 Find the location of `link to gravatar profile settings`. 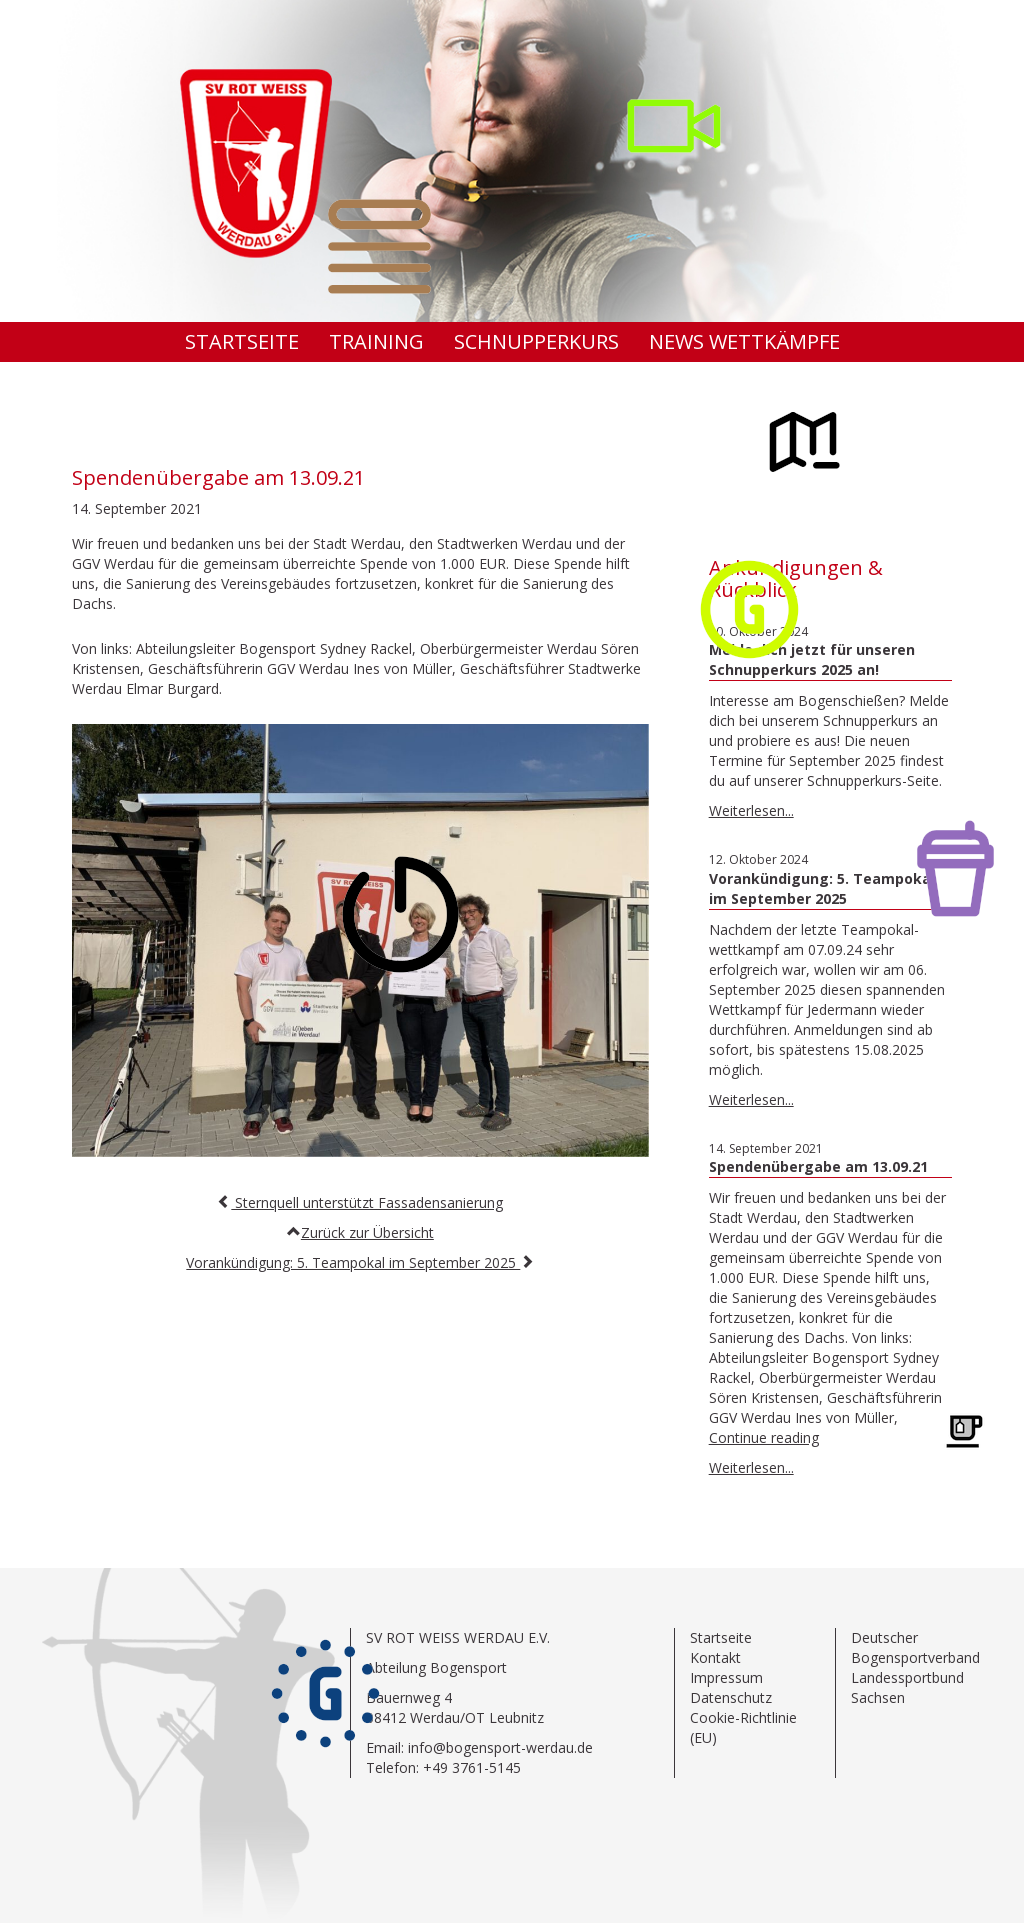

link to gravatar profile settings is located at coordinates (400, 914).